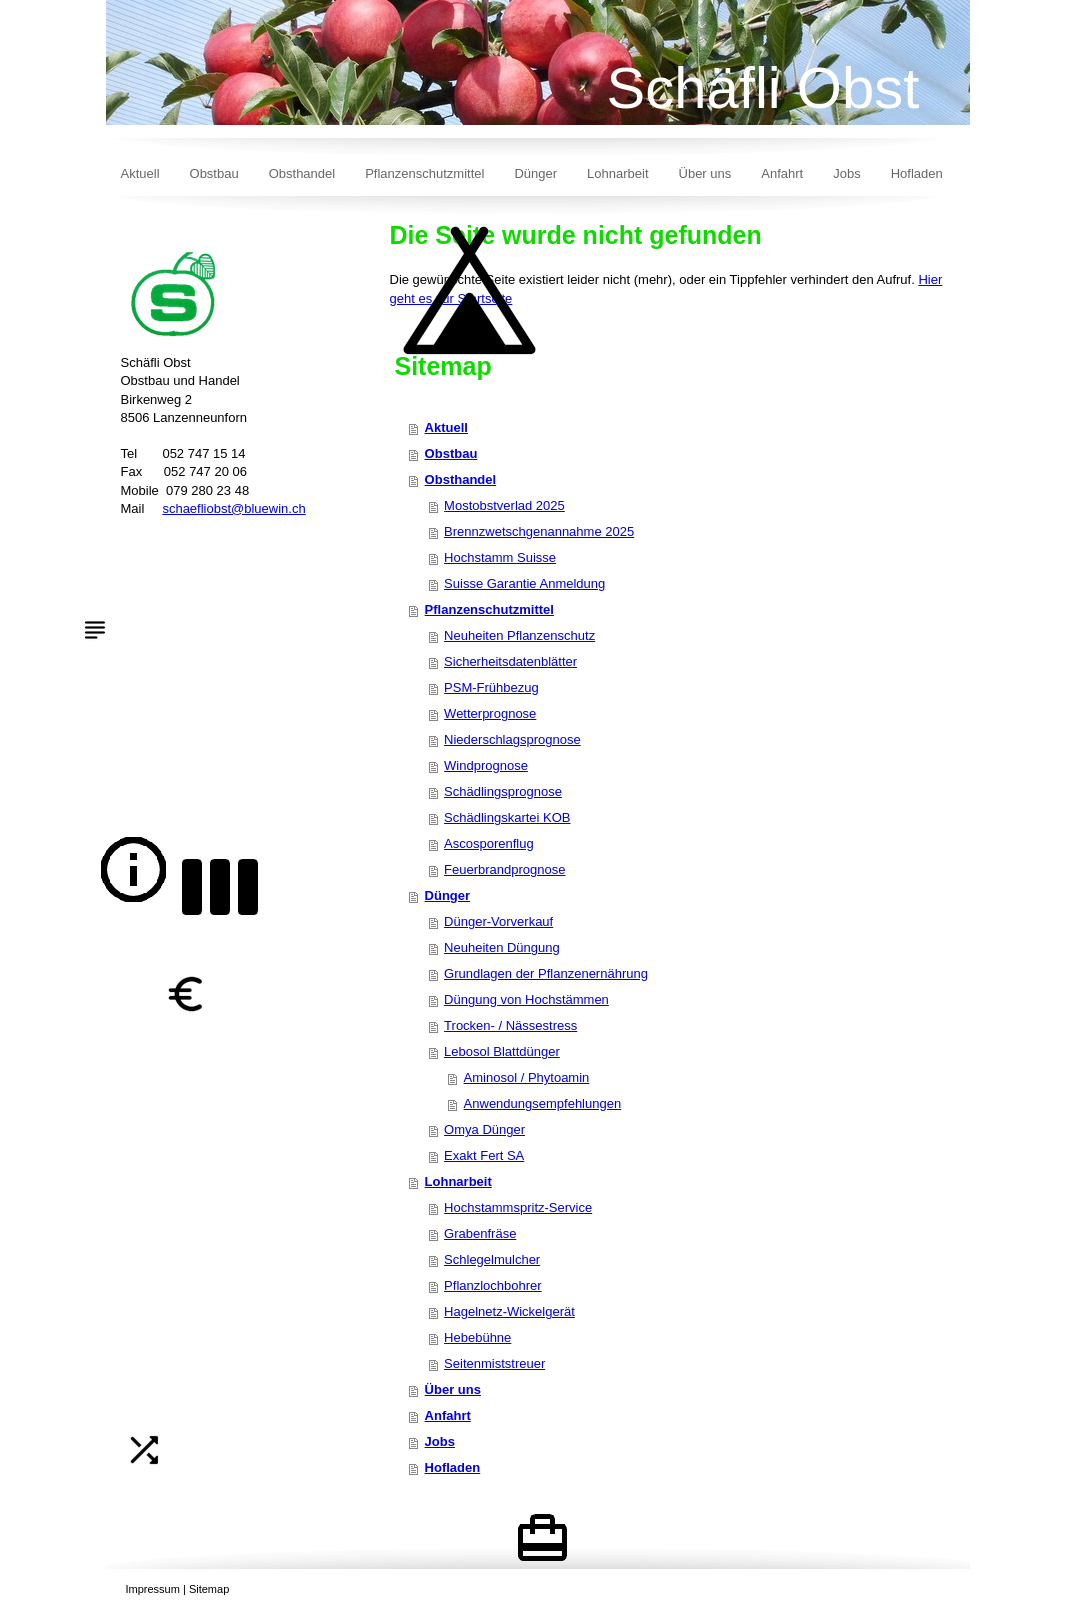 The image size is (1075, 1618). Describe the element at coordinates (222, 887) in the screenshot. I see `switch to week view in calendar` at that location.